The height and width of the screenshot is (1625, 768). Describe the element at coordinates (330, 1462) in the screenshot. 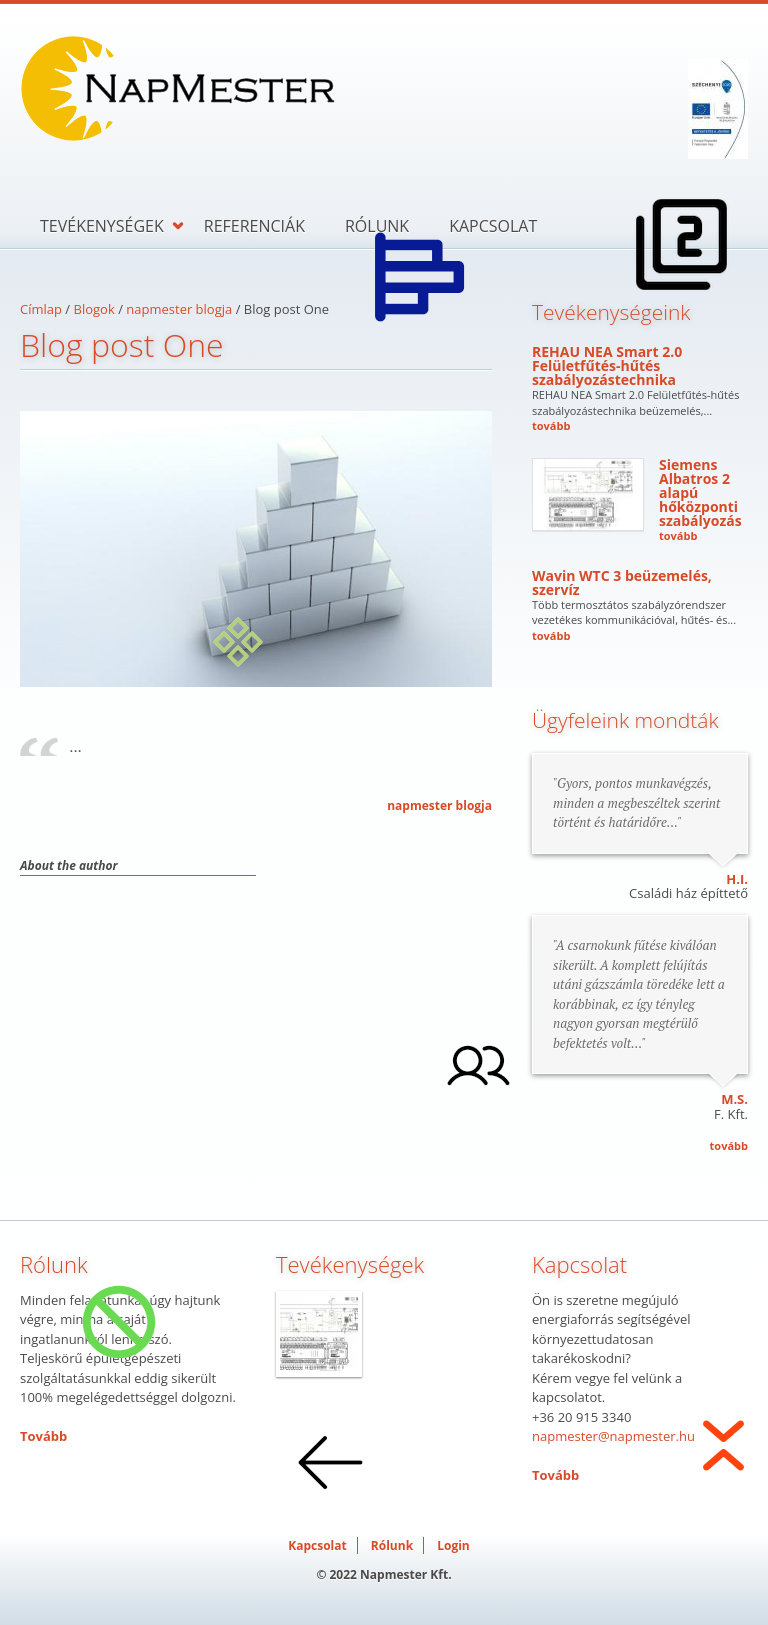

I see `go back to the previous screen` at that location.